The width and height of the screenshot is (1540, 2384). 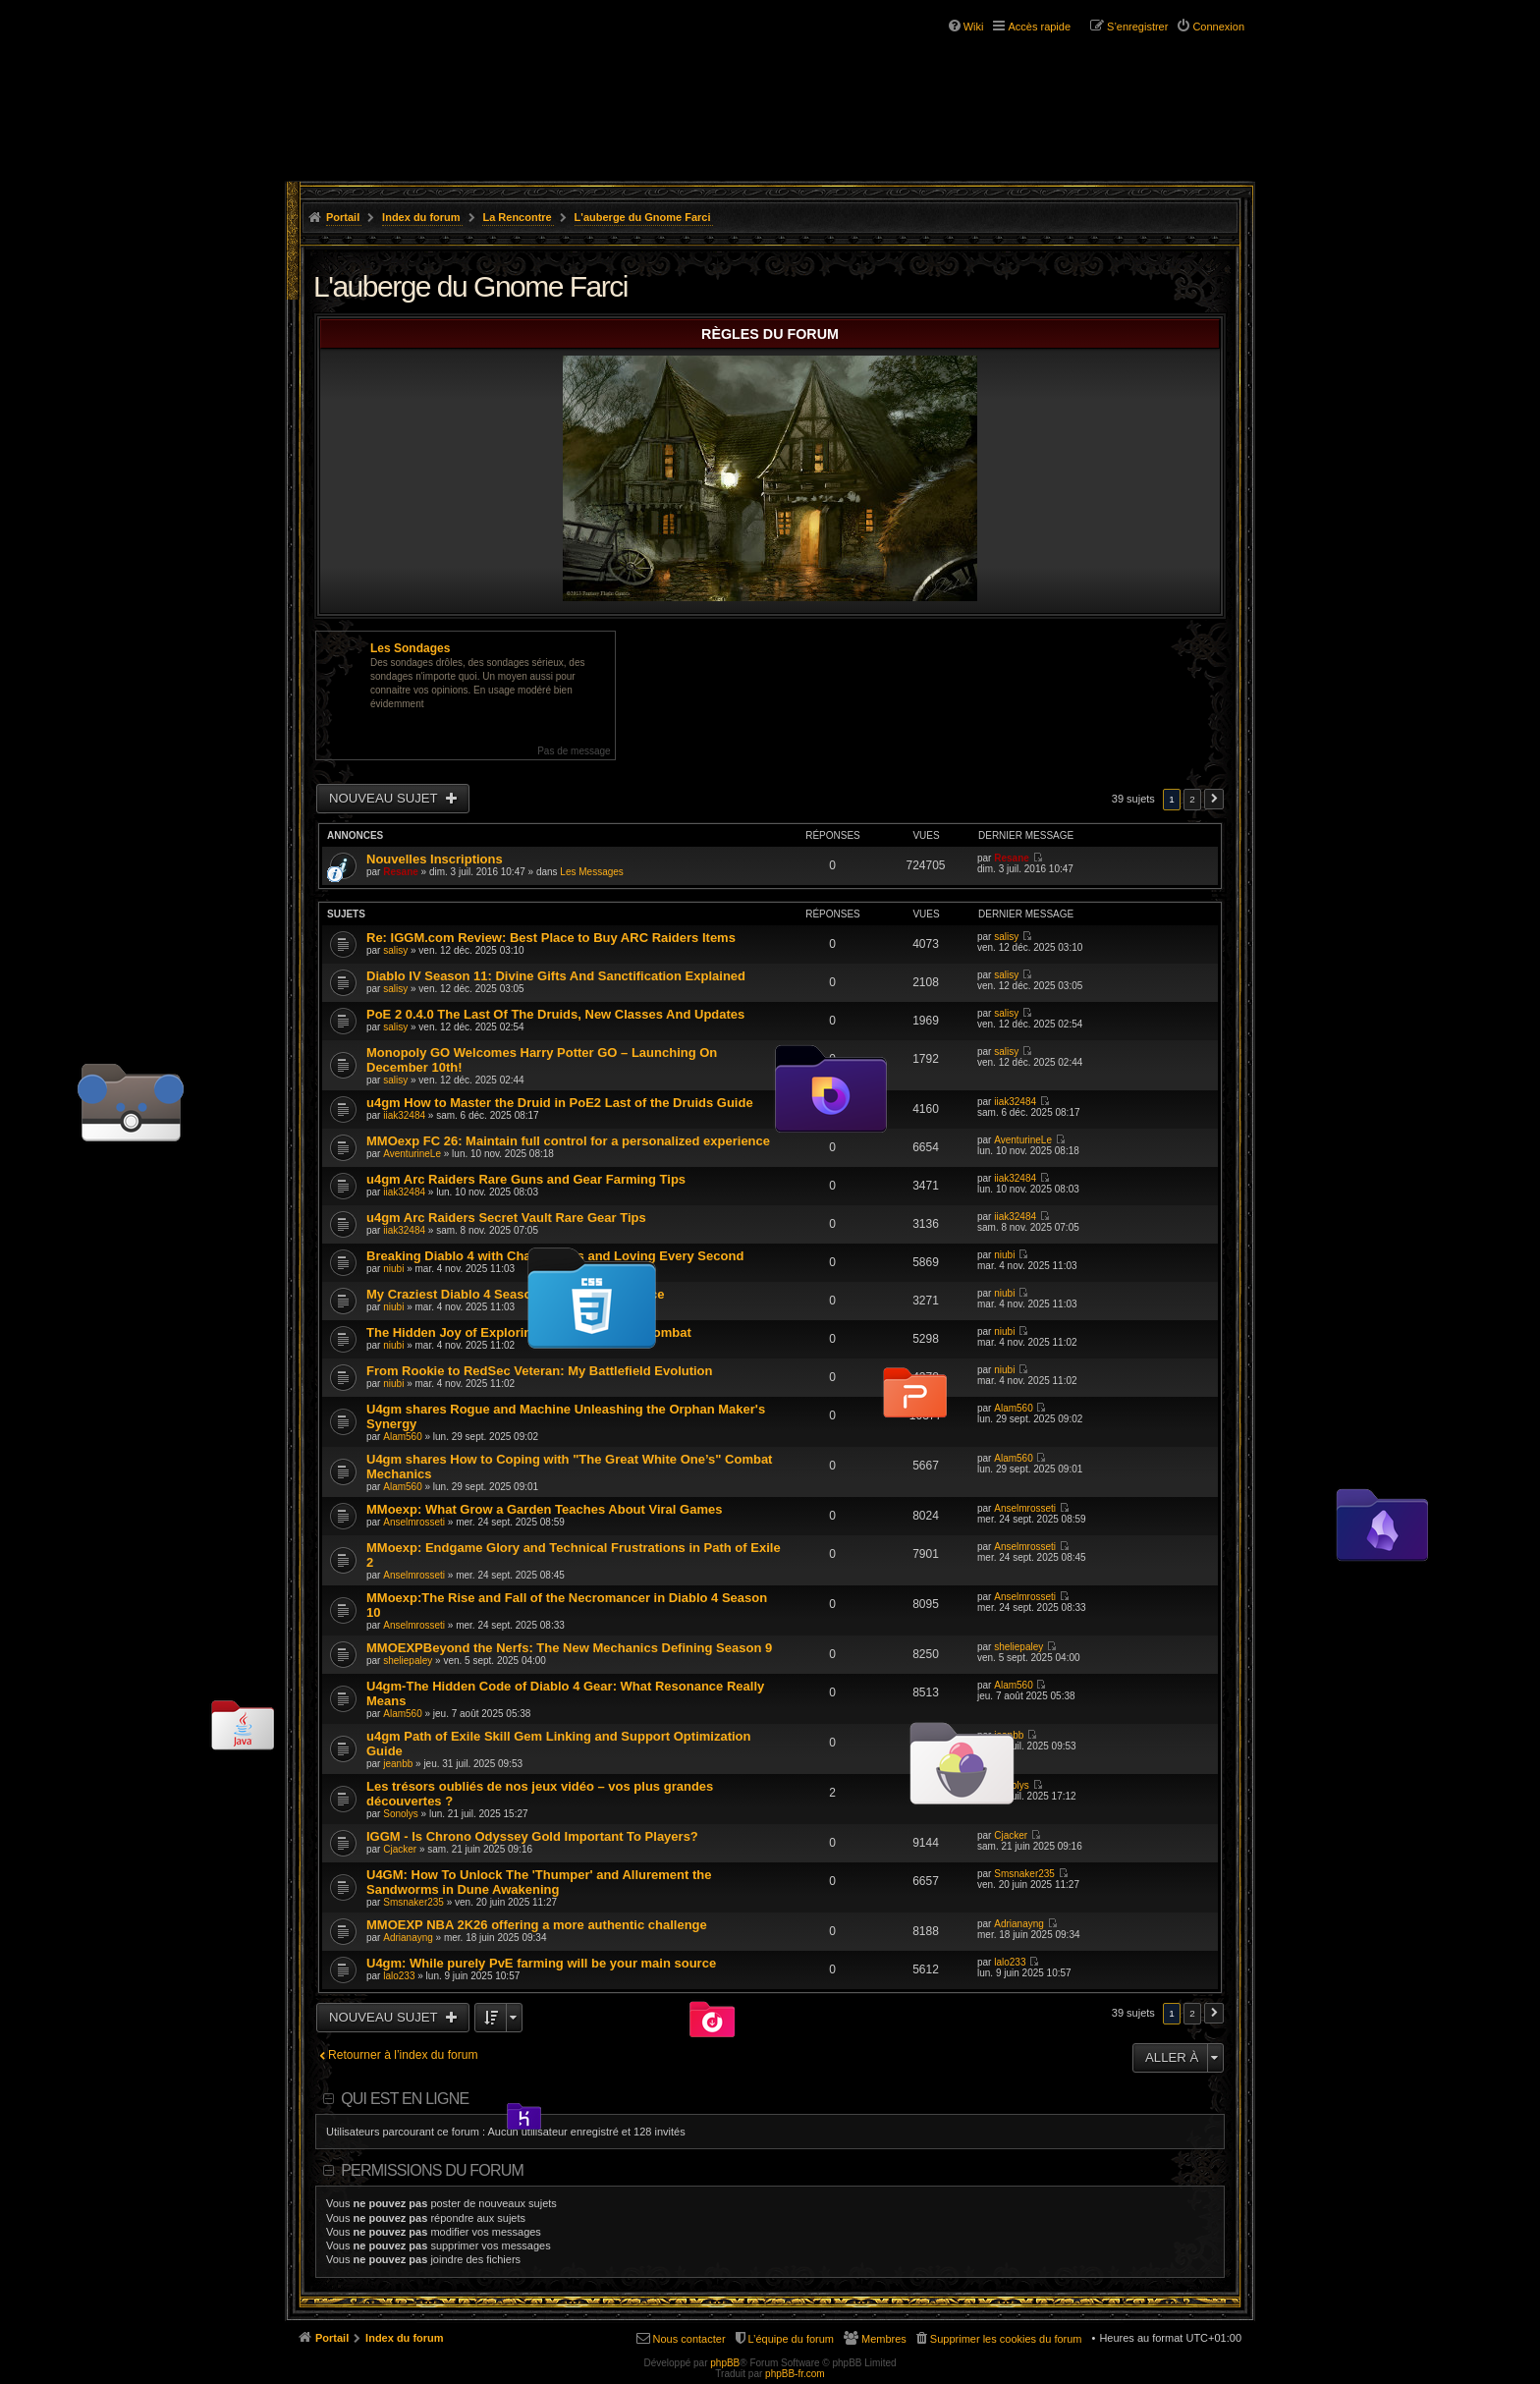 I want to click on open folder containing WPS presentation files, so click(x=914, y=1394).